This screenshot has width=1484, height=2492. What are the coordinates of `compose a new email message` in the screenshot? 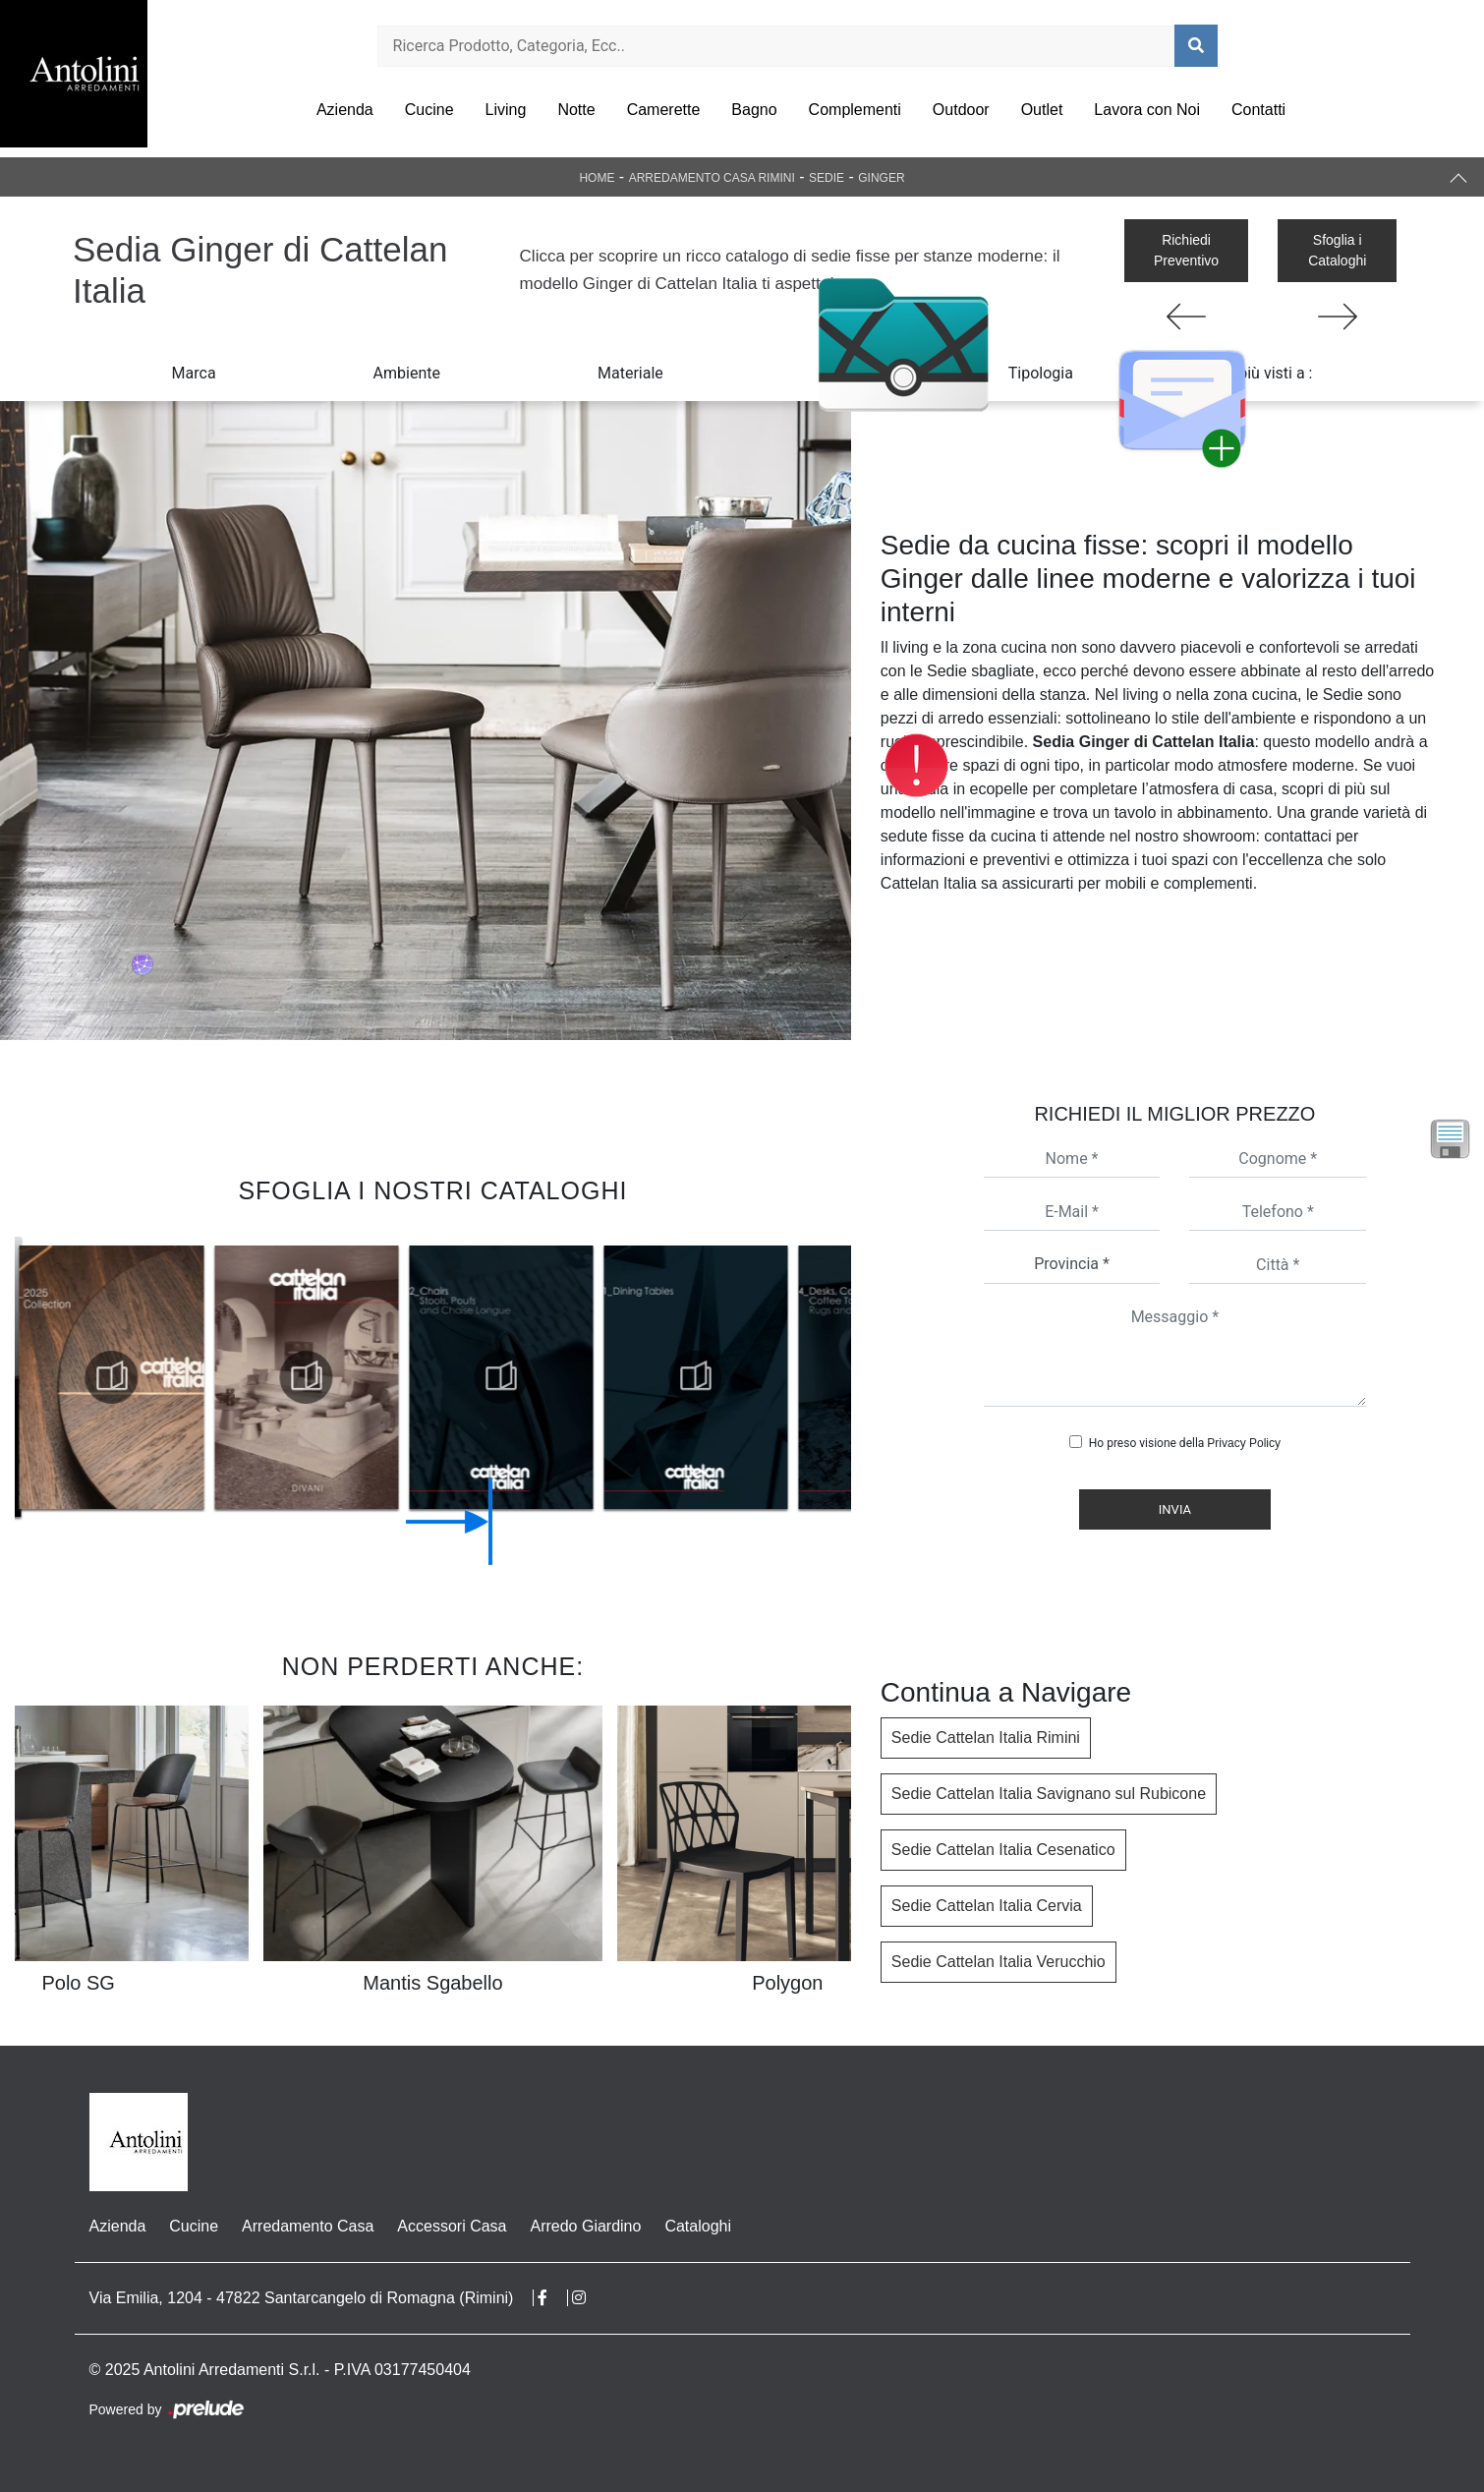 It's located at (1182, 400).